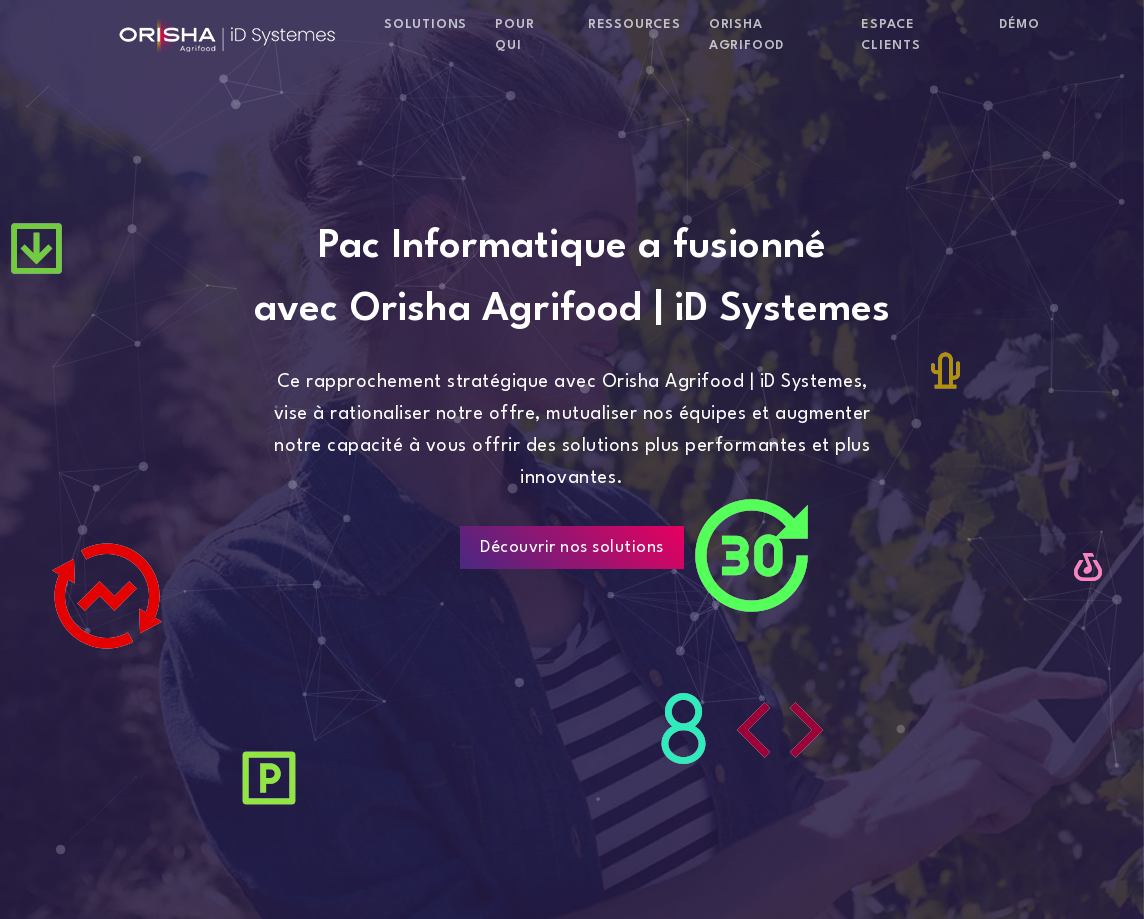 The width and height of the screenshot is (1144, 919). I want to click on exchange or transfer funds between accounts, so click(107, 596).